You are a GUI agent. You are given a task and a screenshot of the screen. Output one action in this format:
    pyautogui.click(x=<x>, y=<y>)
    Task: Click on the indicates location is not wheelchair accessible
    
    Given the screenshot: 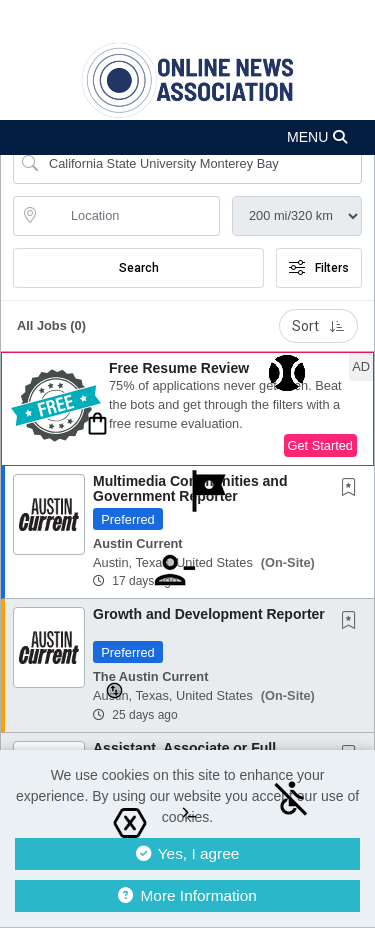 What is the action you would take?
    pyautogui.click(x=292, y=798)
    